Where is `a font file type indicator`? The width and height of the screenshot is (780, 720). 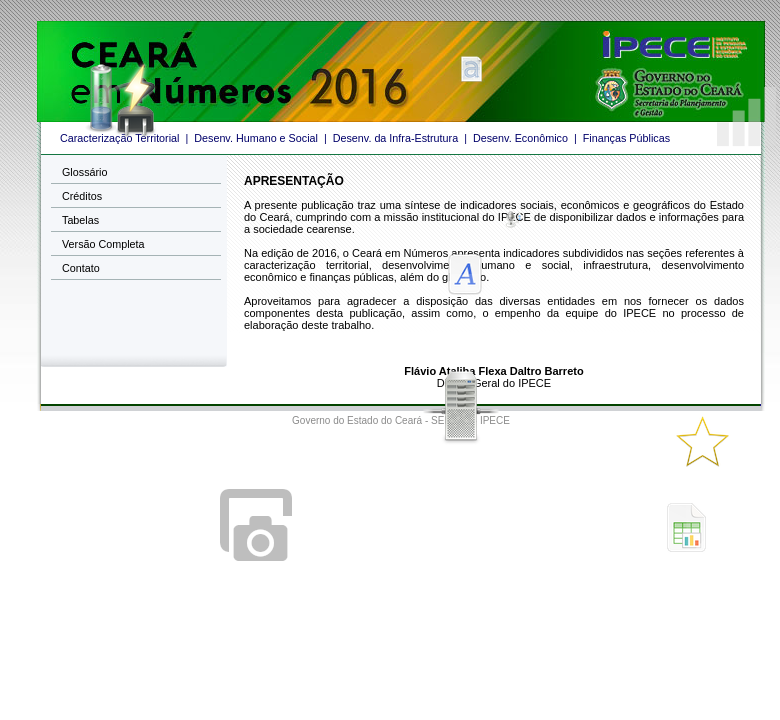
a font file type indicator is located at coordinates (472, 69).